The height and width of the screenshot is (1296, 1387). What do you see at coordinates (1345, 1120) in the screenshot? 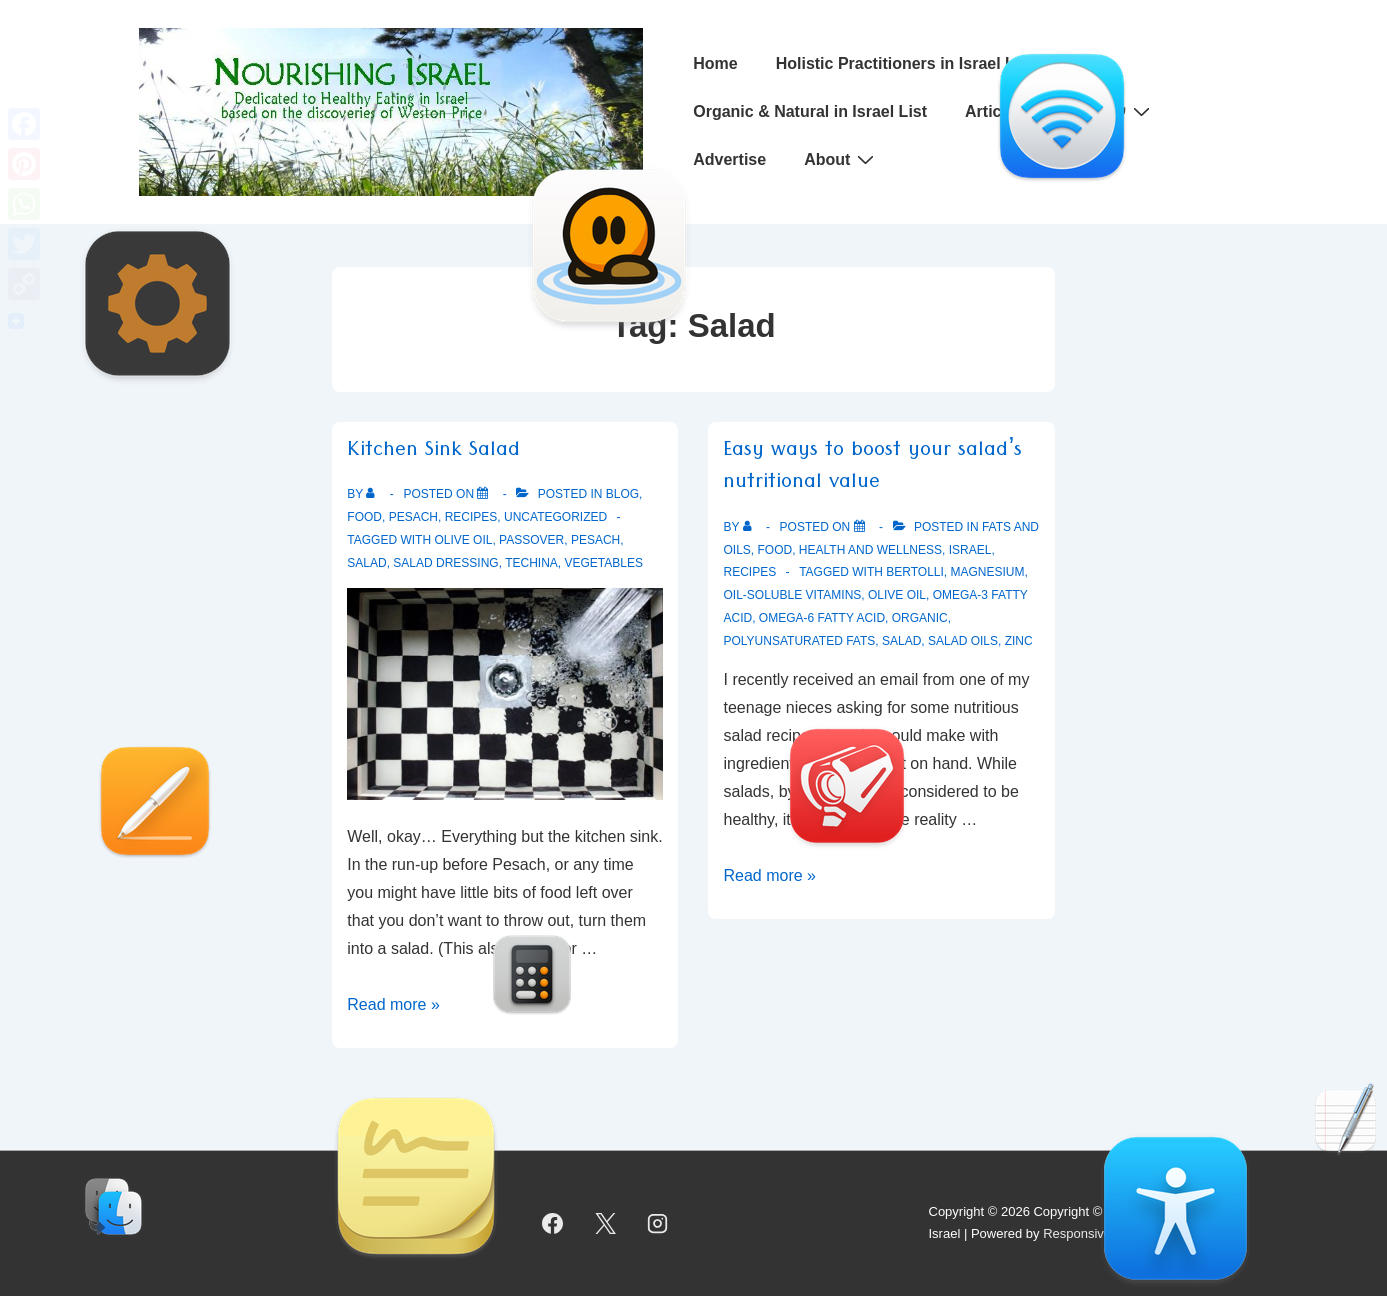
I see `open TextEdit app for basic text editing` at bounding box center [1345, 1120].